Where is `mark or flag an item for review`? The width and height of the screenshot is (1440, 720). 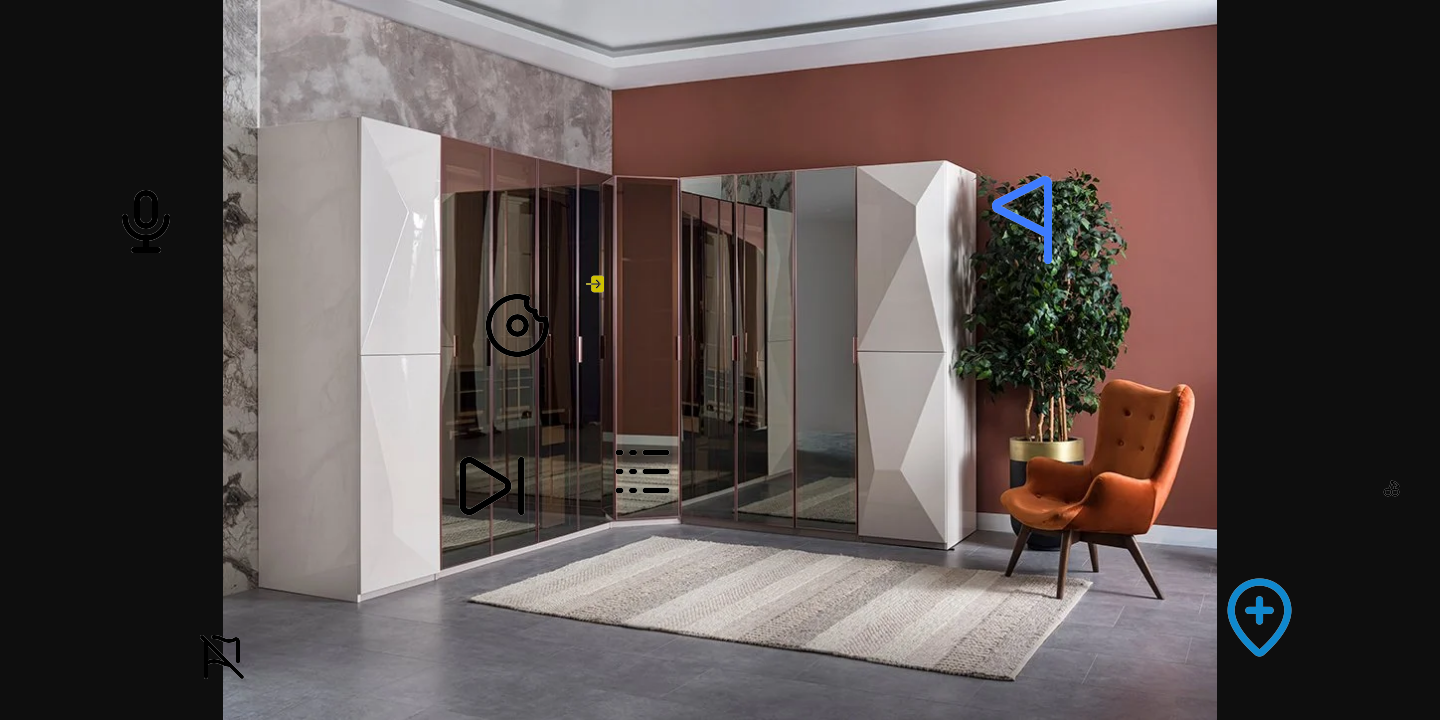 mark or flag an item for review is located at coordinates (1024, 220).